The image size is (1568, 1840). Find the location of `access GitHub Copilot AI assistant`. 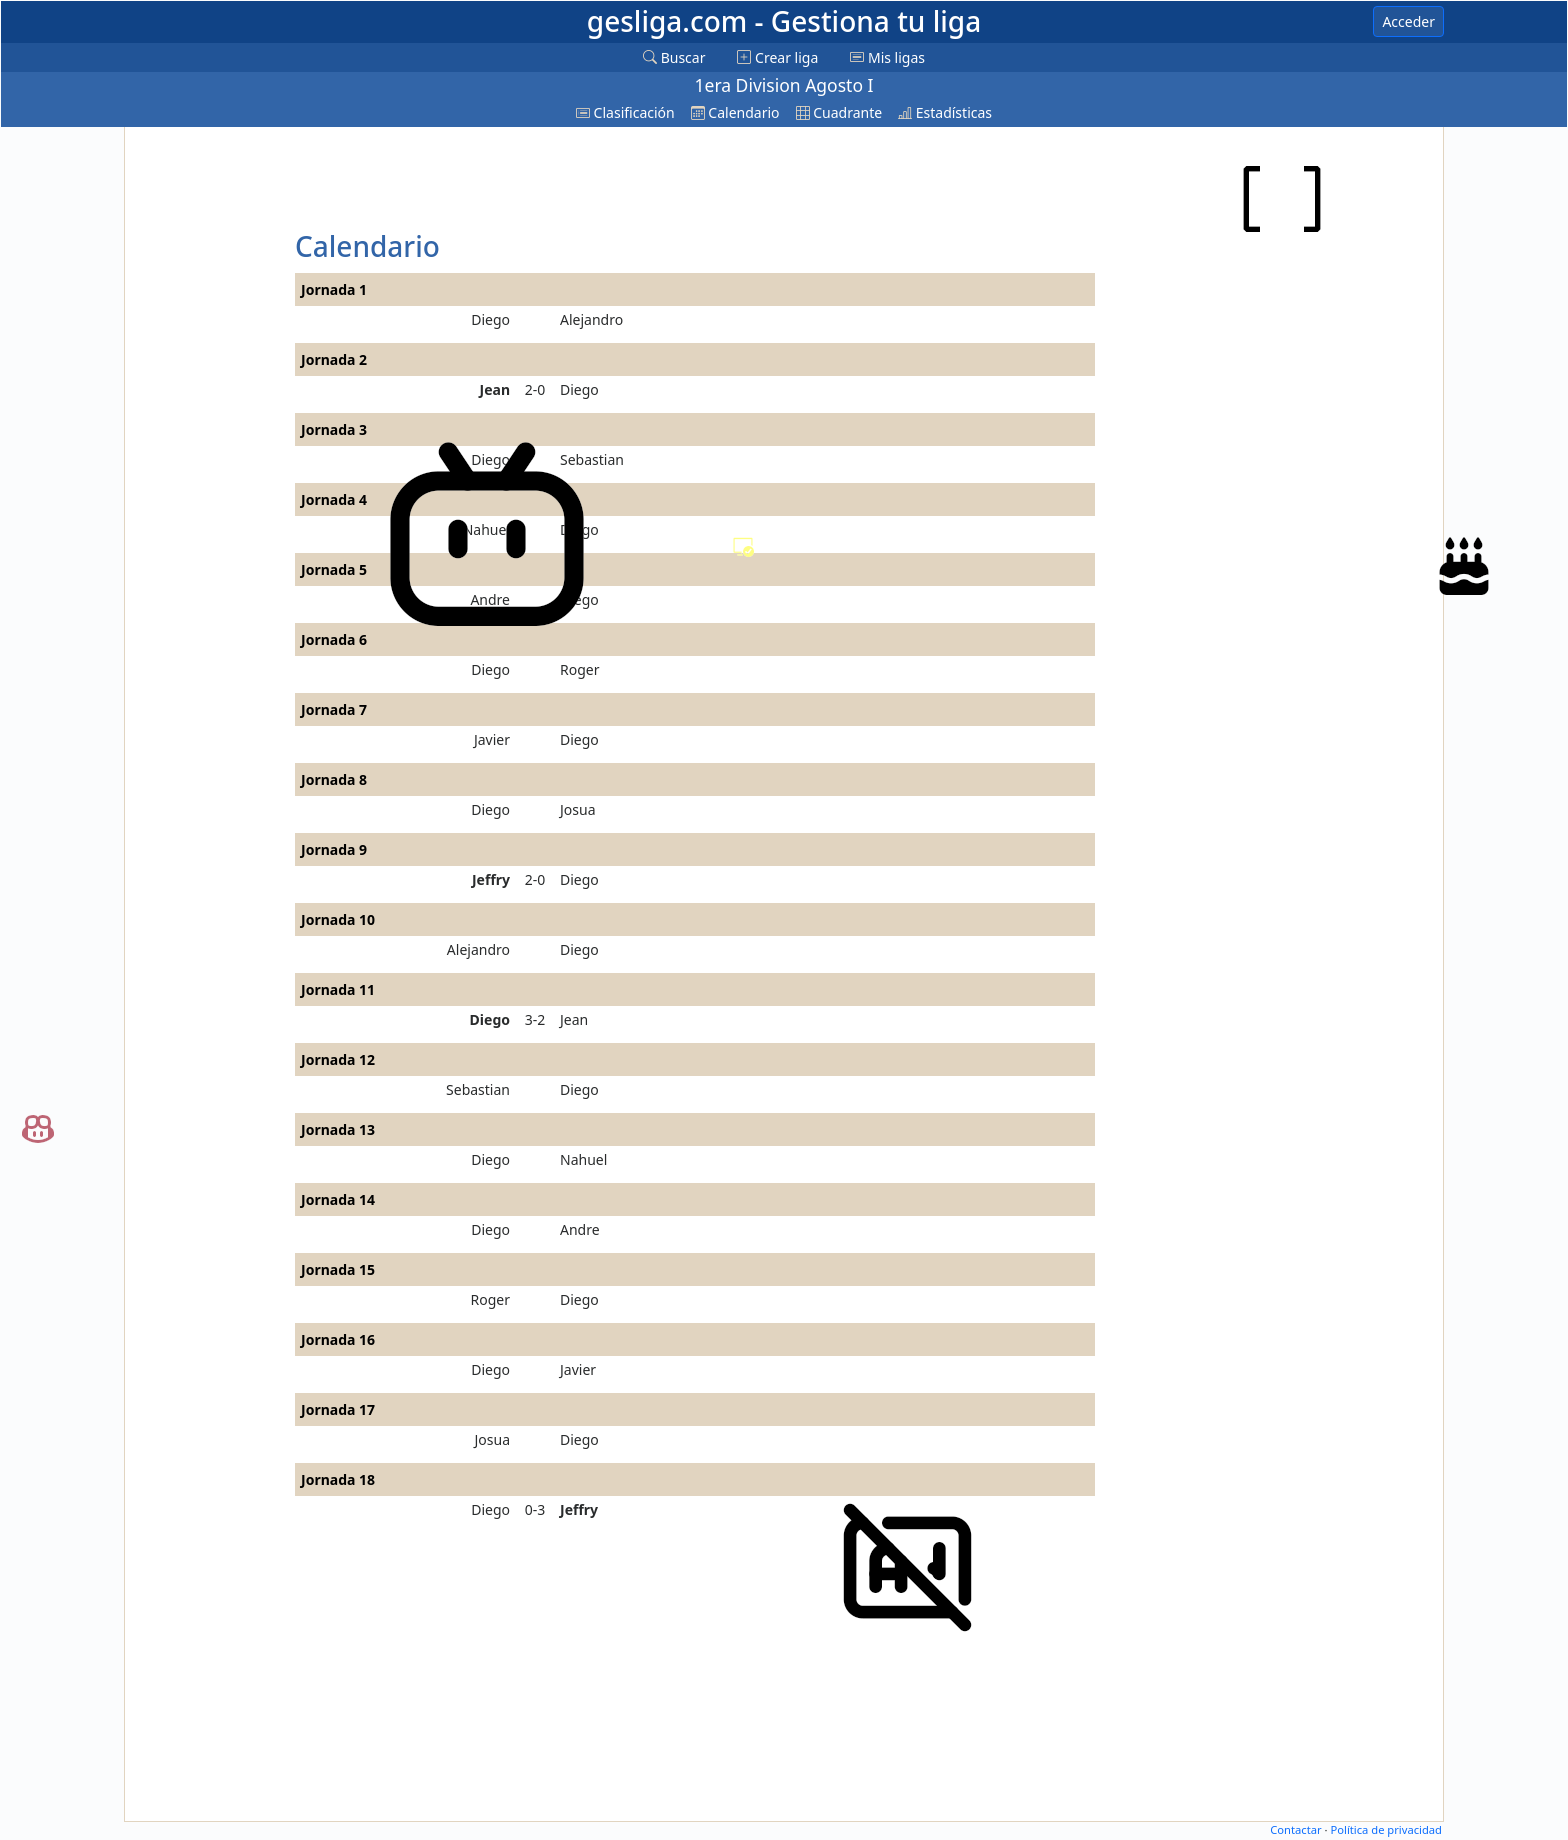

access GitHub Copilot AI assistant is located at coordinates (38, 1129).